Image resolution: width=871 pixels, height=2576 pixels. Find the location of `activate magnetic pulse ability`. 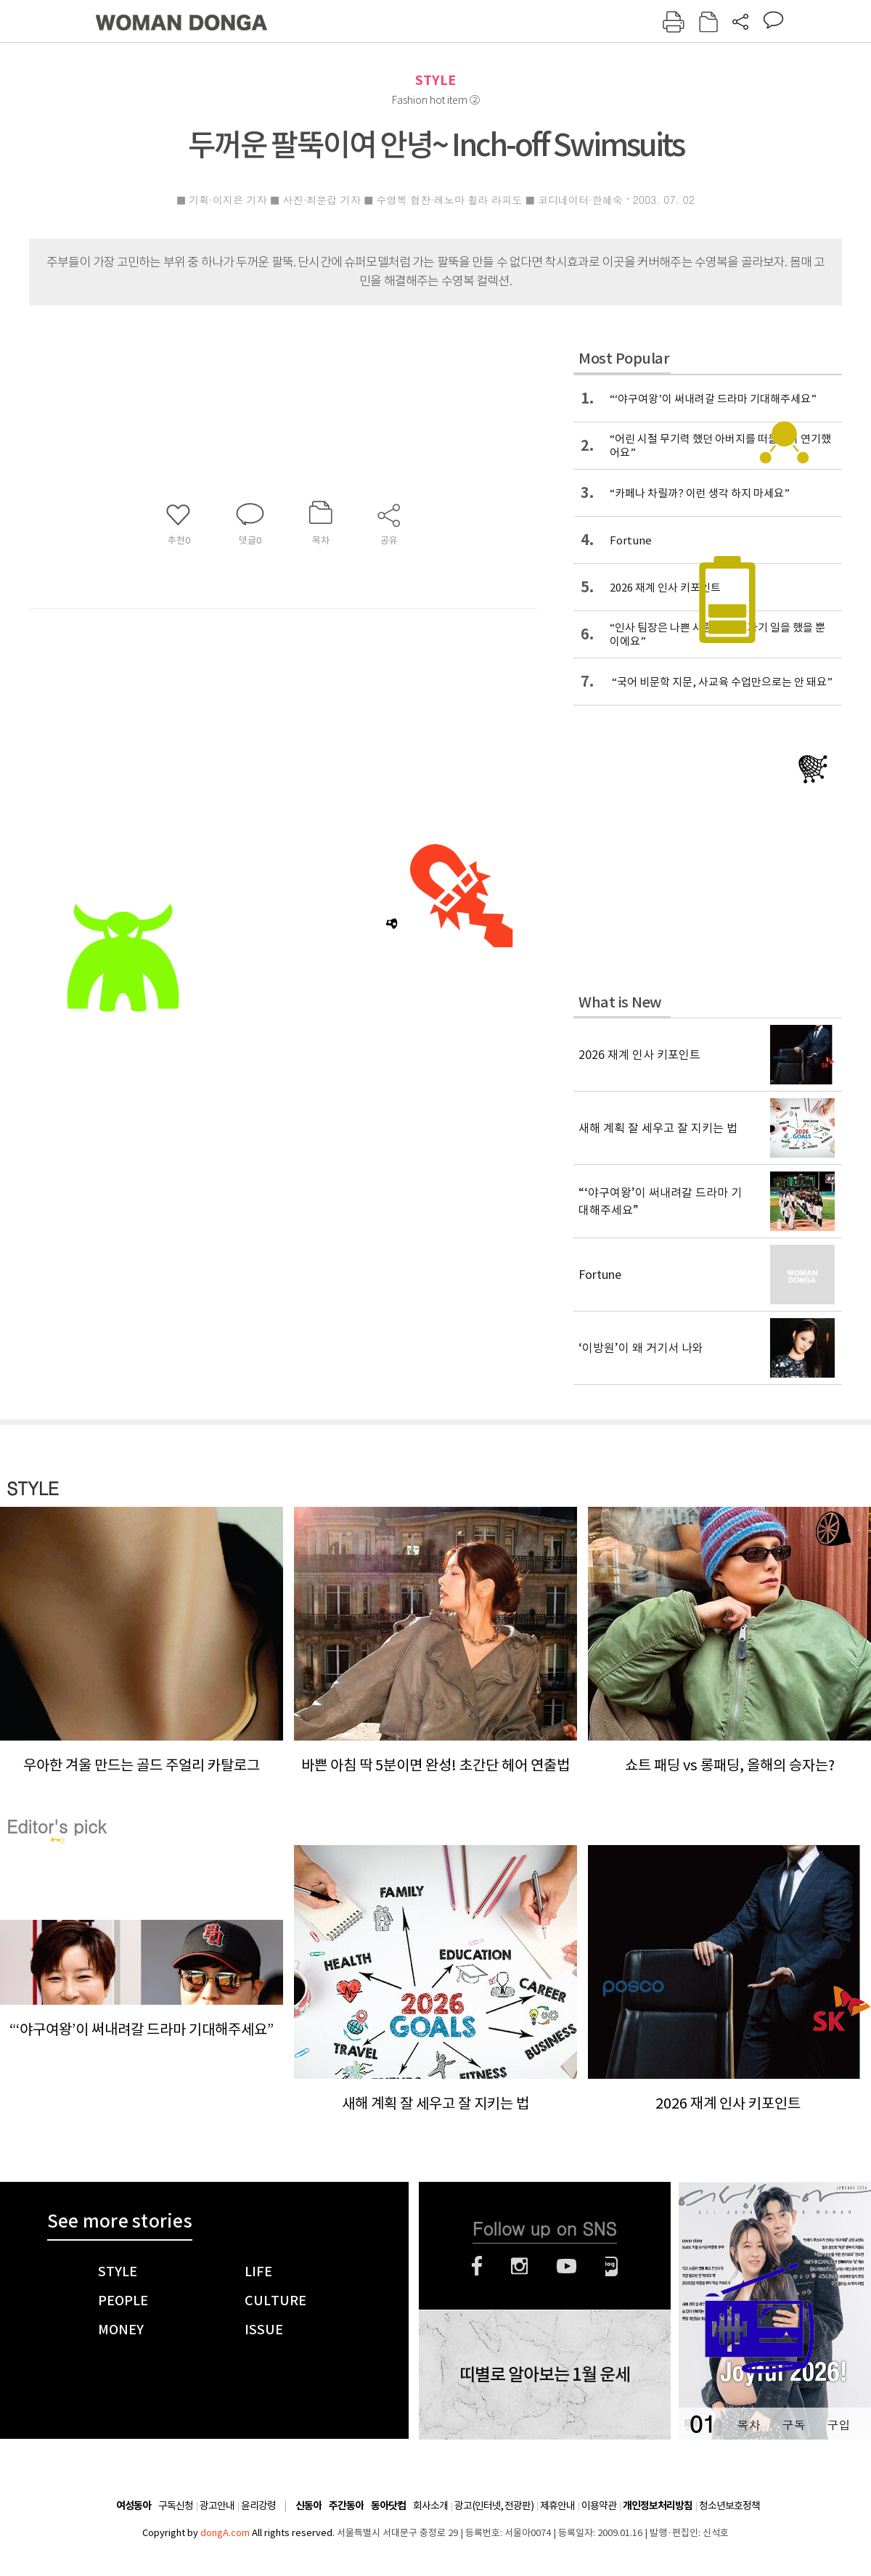

activate magnetic pulse ability is located at coordinates (462, 896).